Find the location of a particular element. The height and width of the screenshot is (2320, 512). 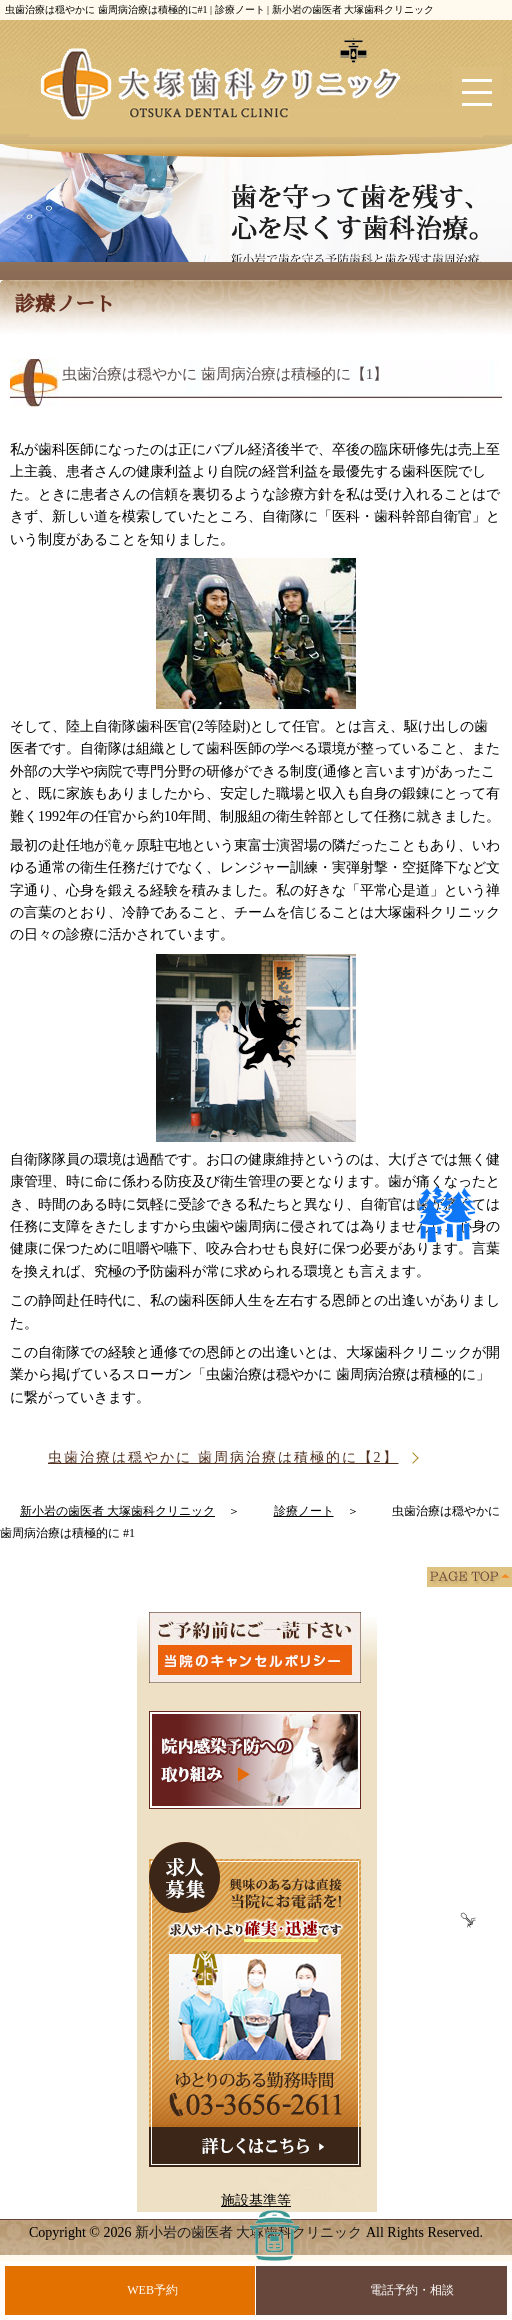

fantasy game faction or guild emblem is located at coordinates (267, 1034).